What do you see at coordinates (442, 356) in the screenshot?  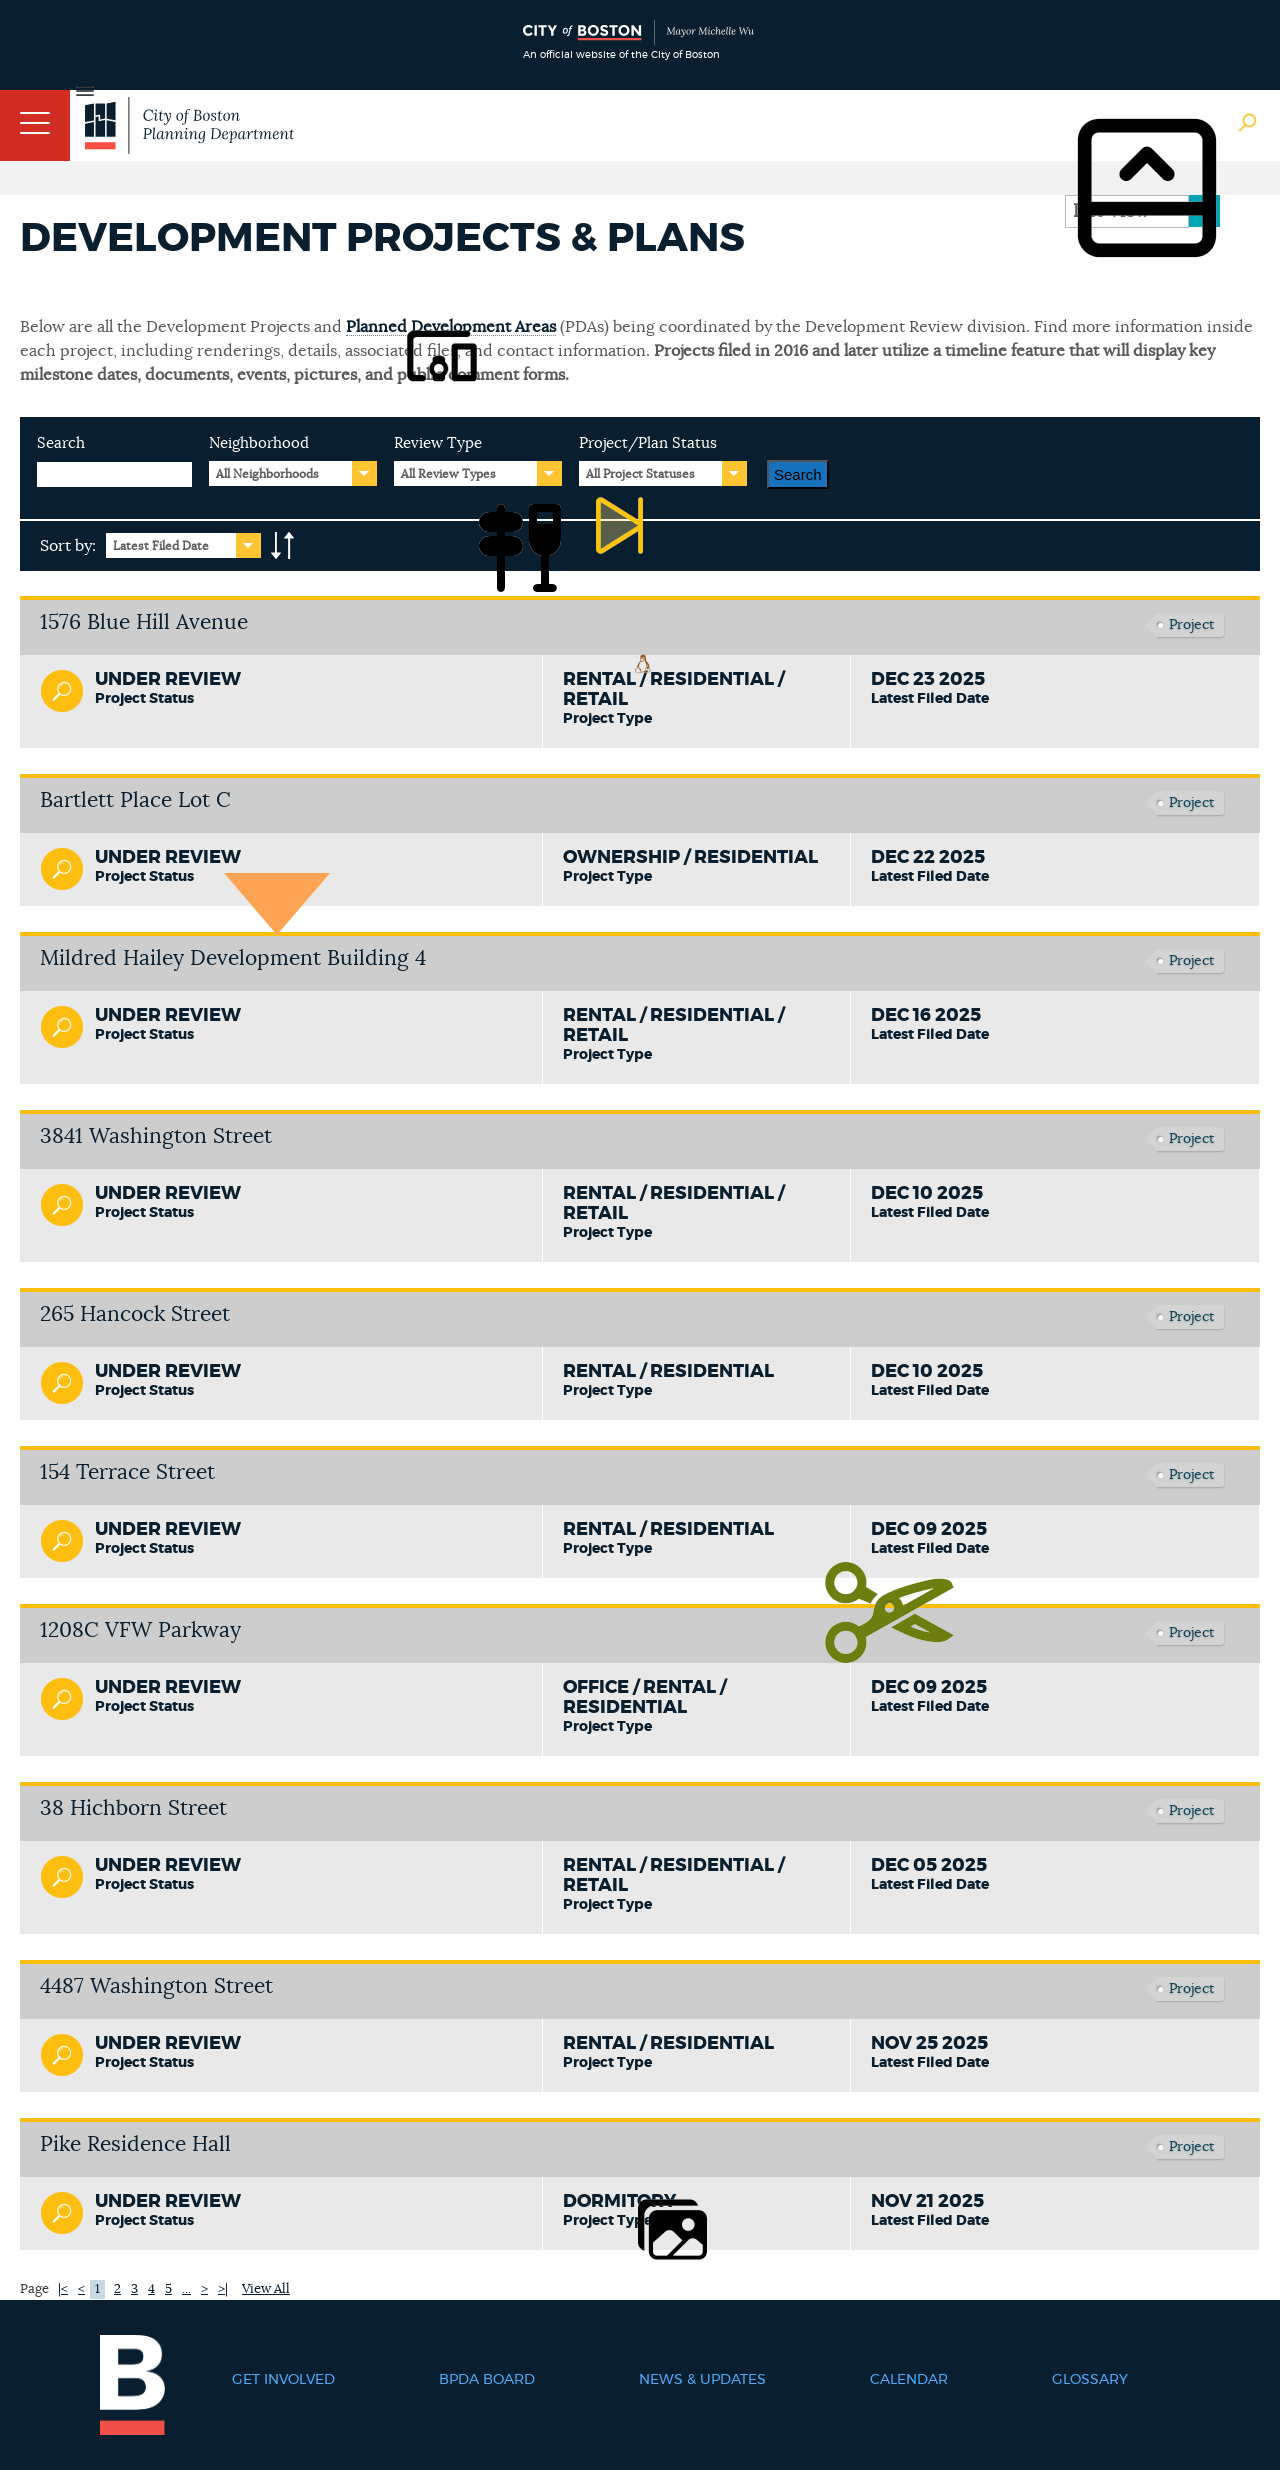 I see `view other connected devices` at bounding box center [442, 356].